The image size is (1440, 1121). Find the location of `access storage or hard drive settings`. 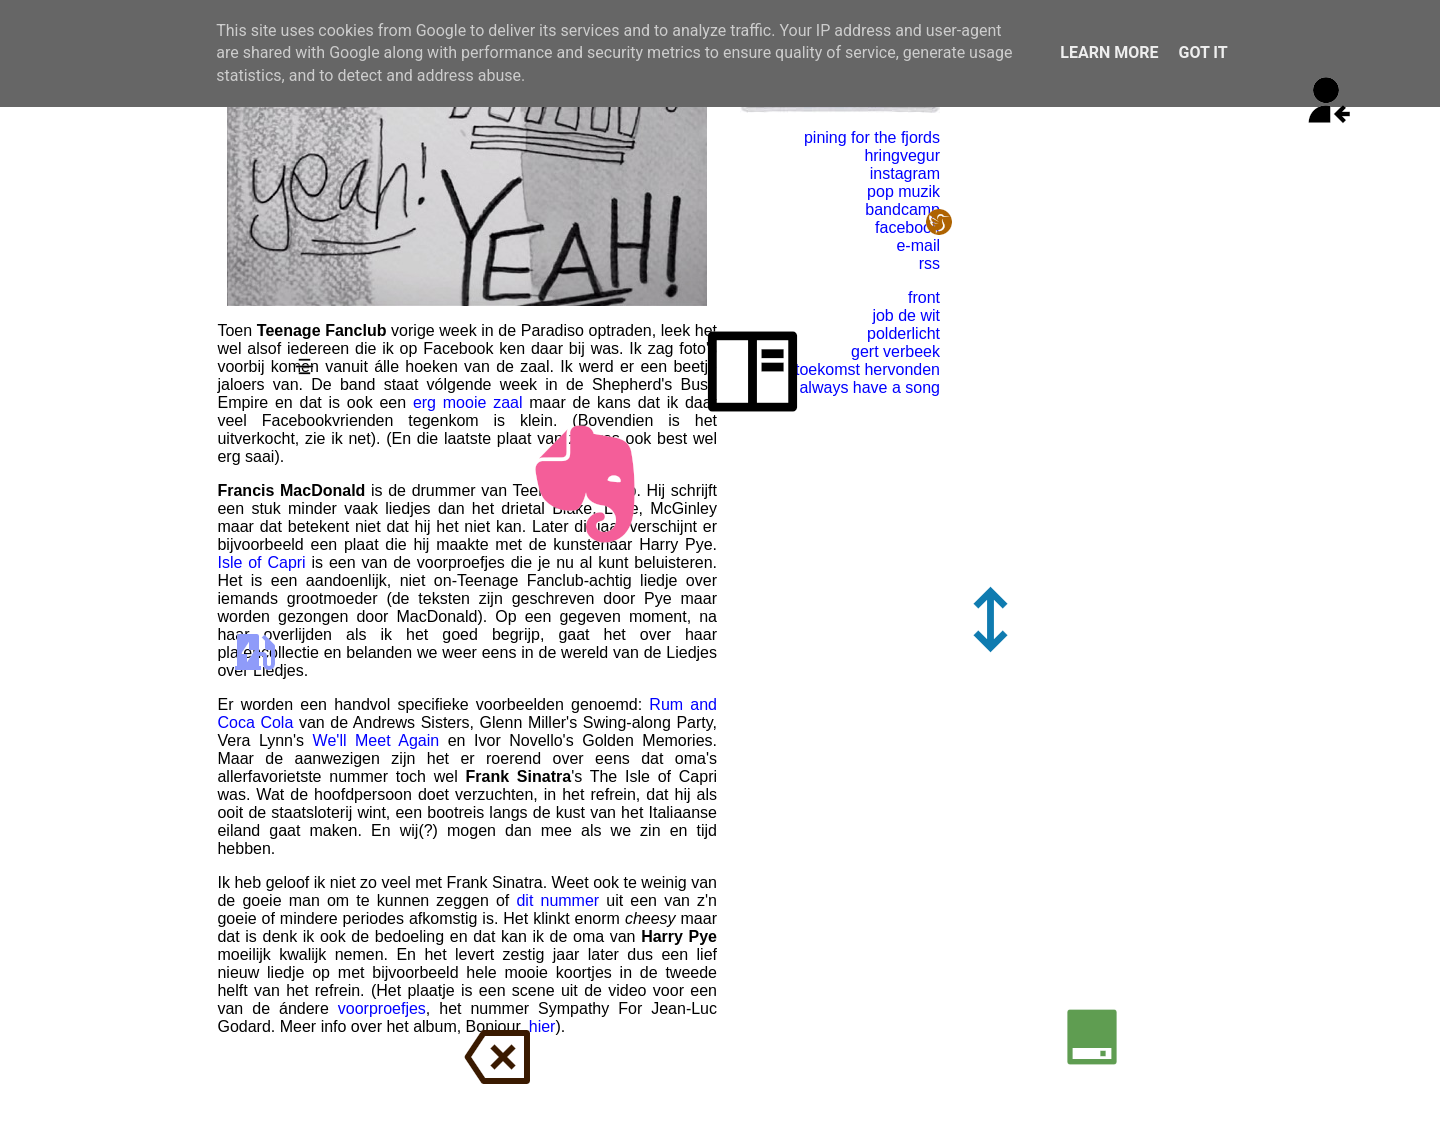

access storage or hard drive settings is located at coordinates (1092, 1037).